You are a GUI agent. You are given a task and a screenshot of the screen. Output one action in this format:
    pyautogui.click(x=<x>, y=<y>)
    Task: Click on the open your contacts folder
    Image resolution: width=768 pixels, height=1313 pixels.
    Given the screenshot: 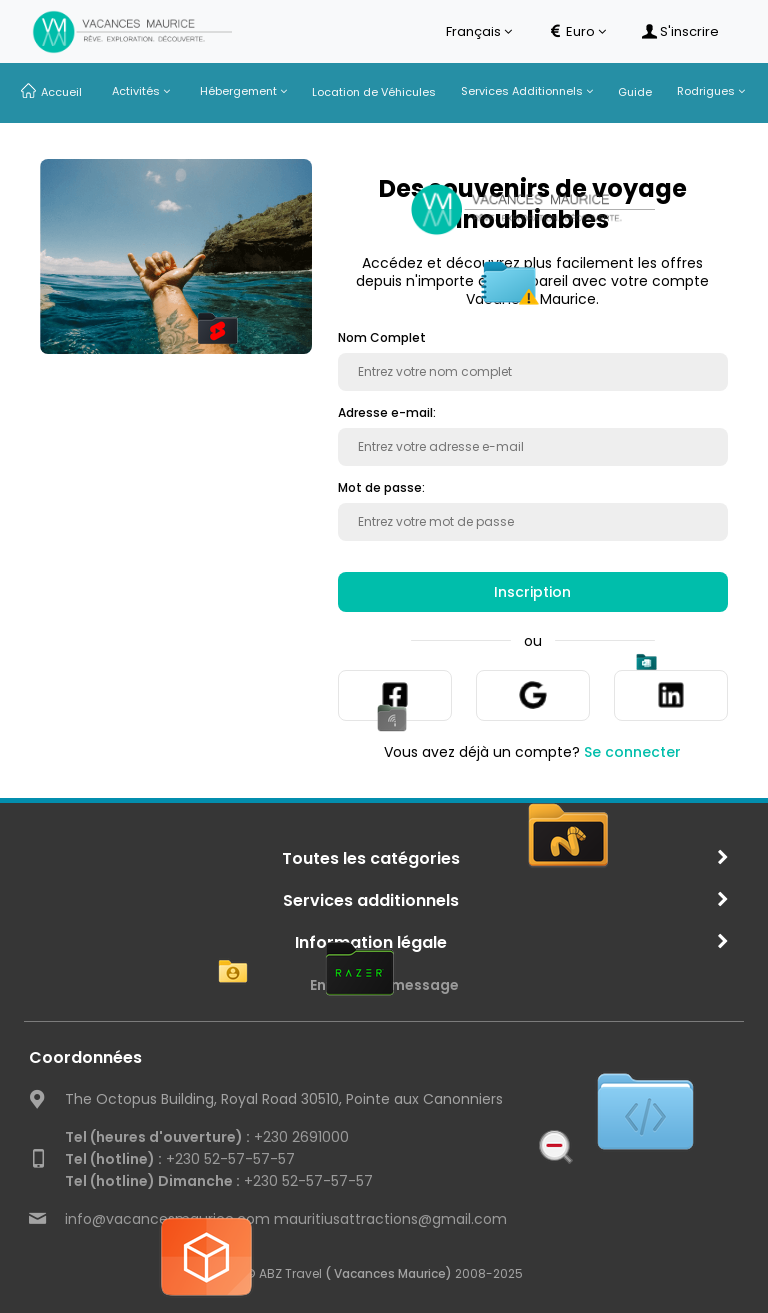 What is the action you would take?
    pyautogui.click(x=233, y=972)
    